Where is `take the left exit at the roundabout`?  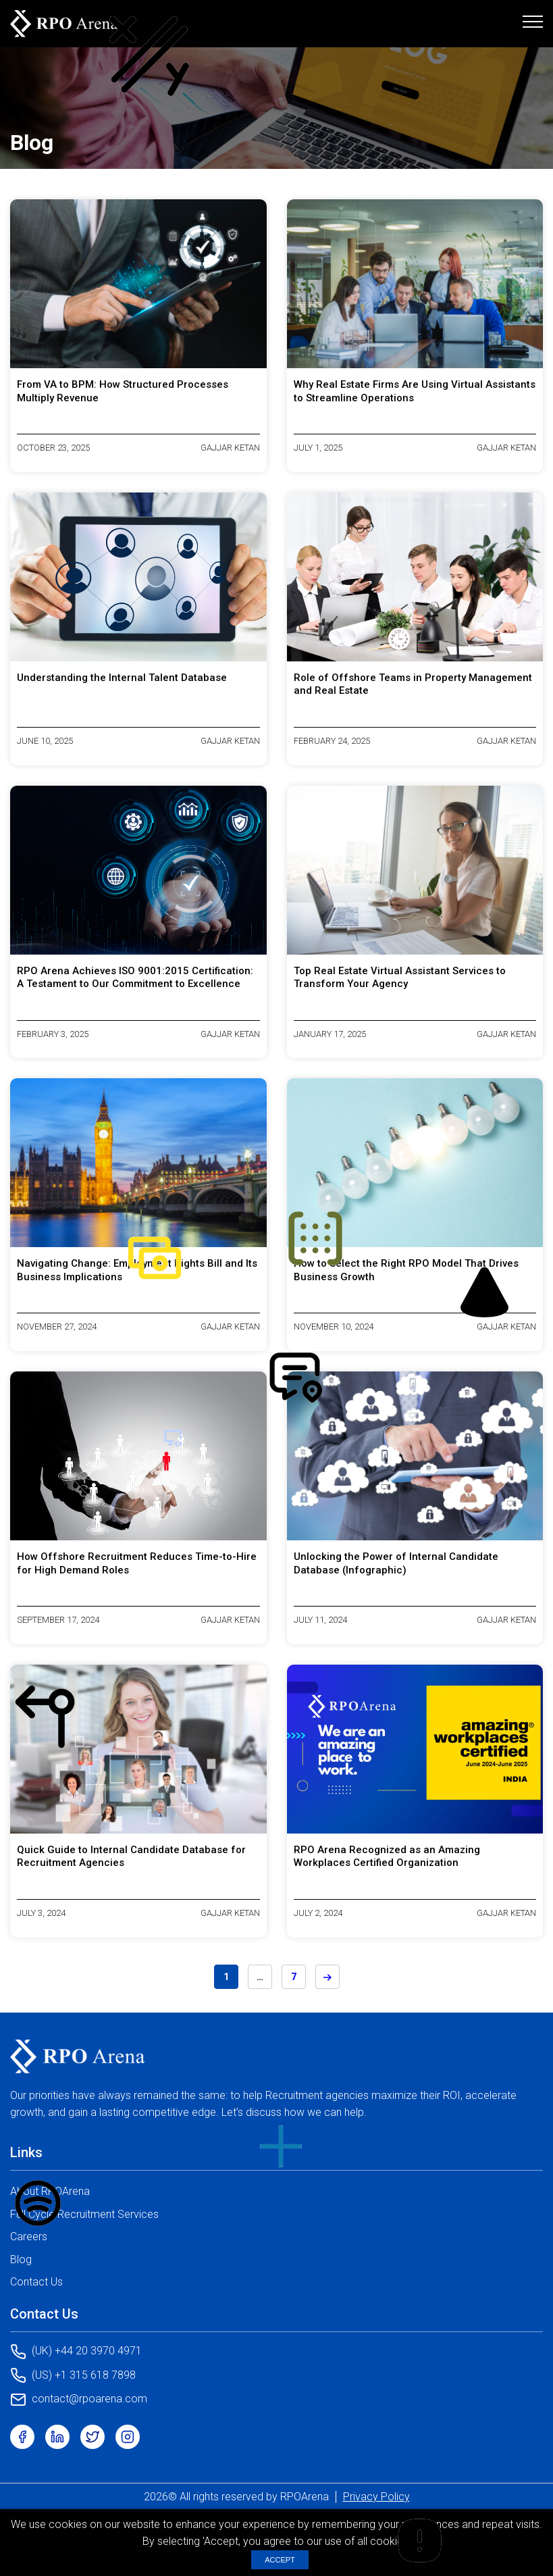 take the left exit at the roundabout is located at coordinates (48, 1718).